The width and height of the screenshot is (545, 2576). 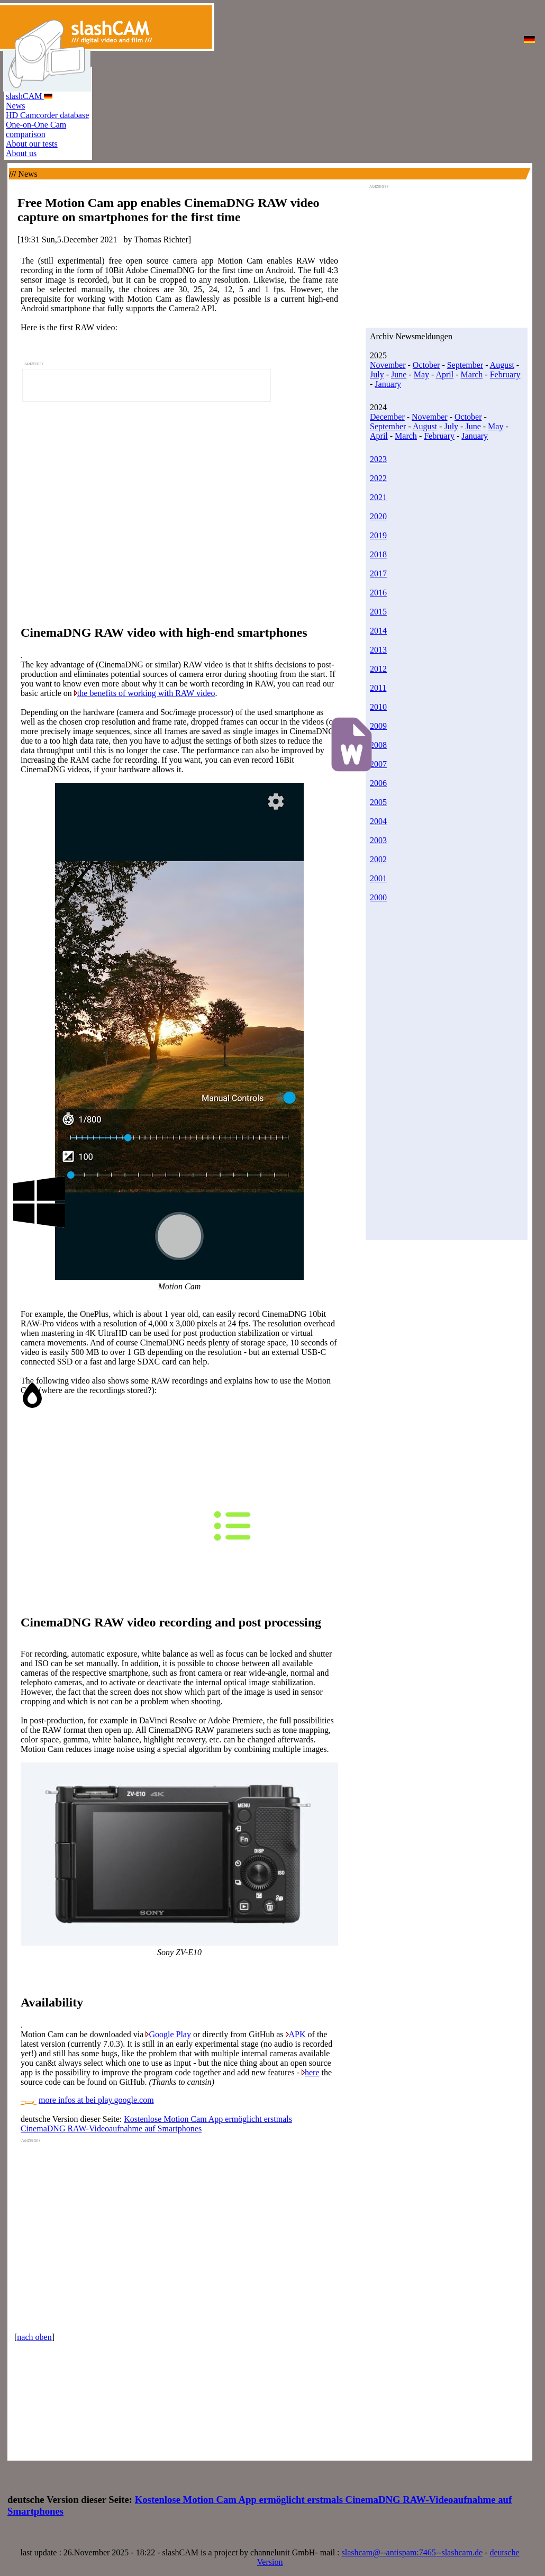 I want to click on indicates trending or hot content, so click(x=32, y=1395).